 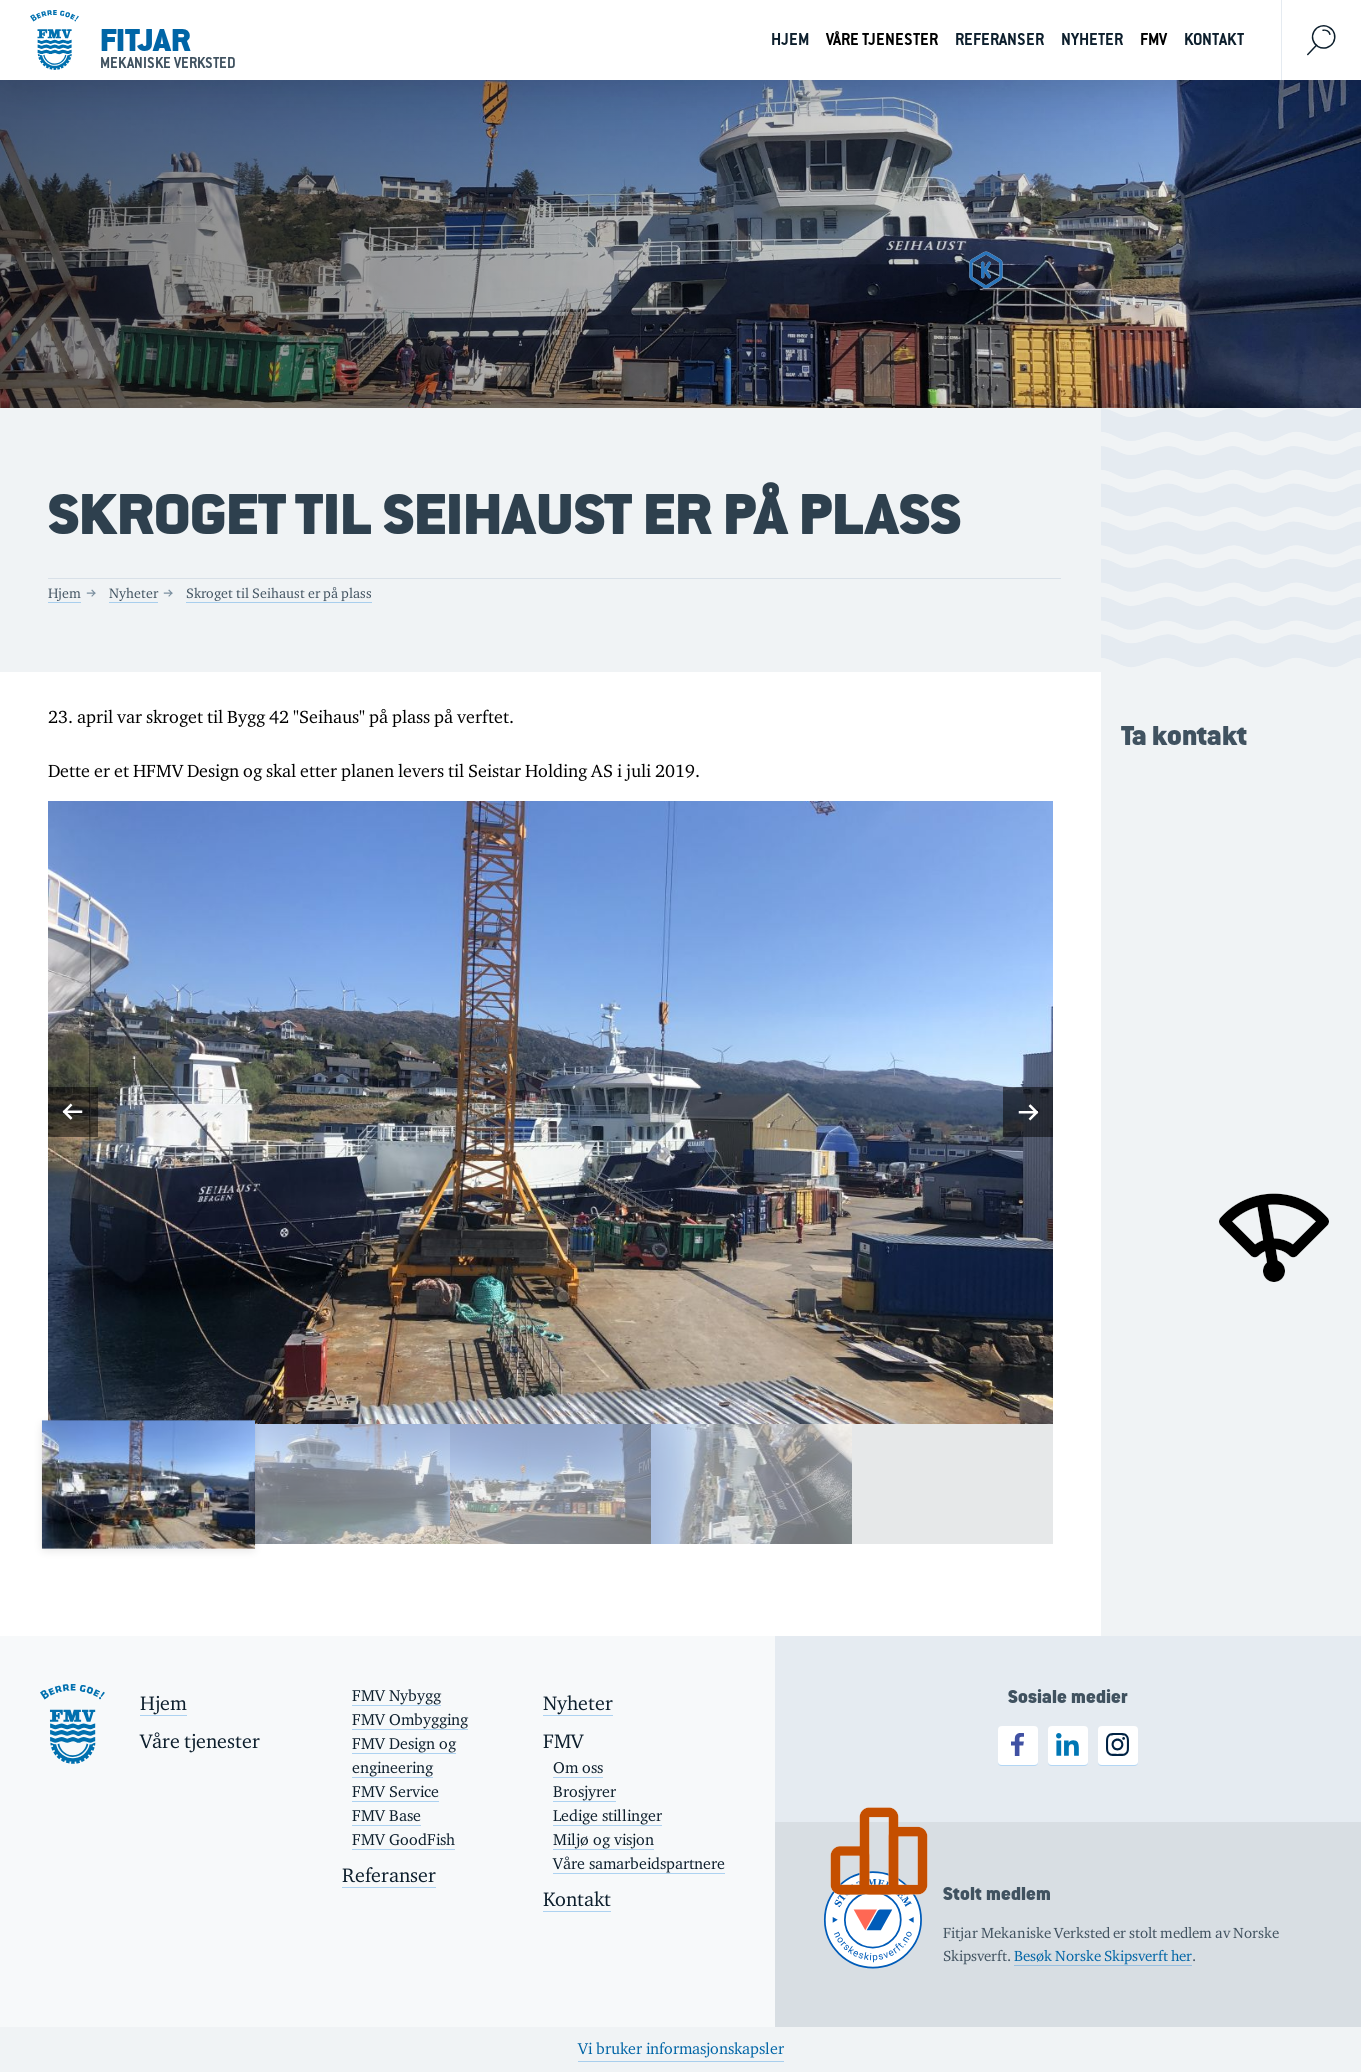 What do you see at coordinates (879, 1851) in the screenshot?
I see `view analytics or statistics` at bounding box center [879, 1851].